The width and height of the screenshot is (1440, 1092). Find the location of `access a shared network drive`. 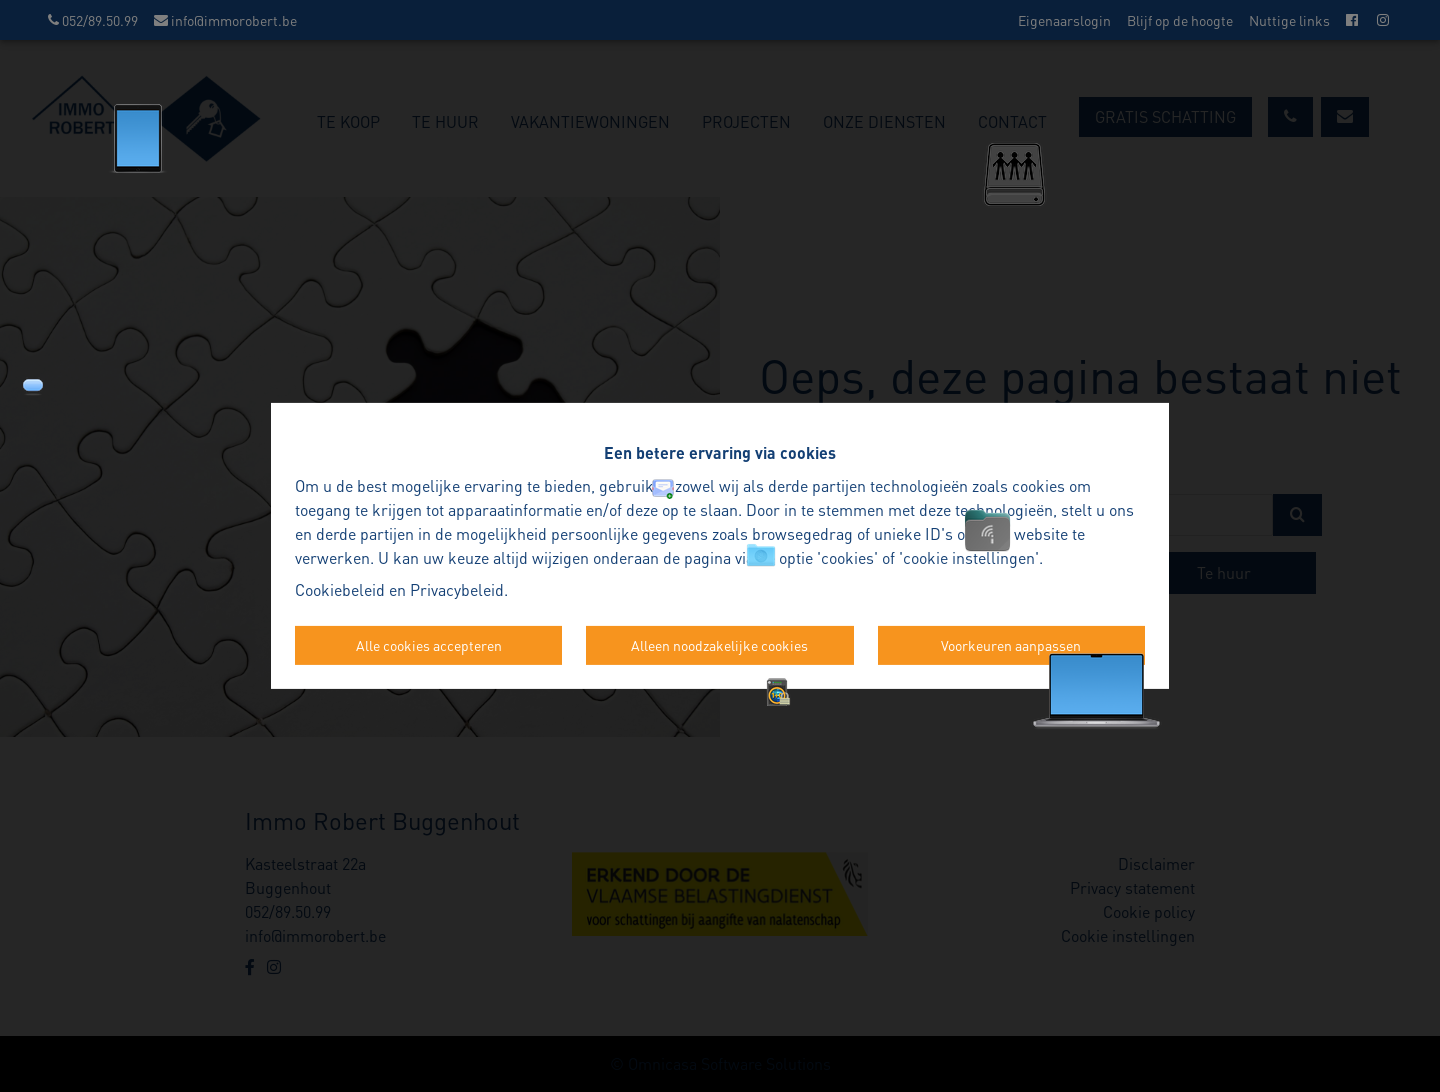

access a shared network drive is located at coordinates (1014, 174).